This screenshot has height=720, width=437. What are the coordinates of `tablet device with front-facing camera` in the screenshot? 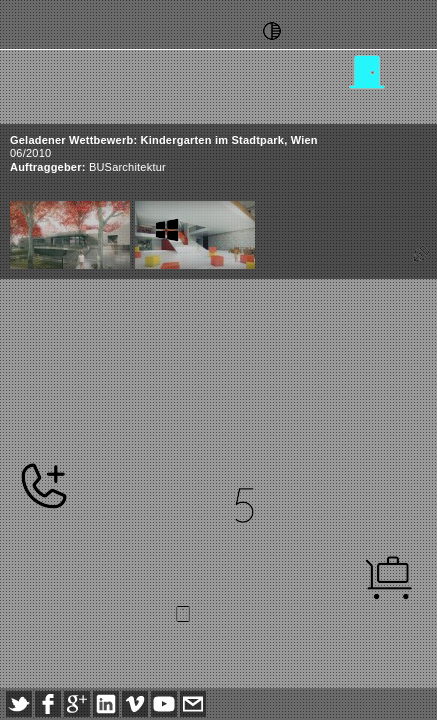 It's located at (183, 614).